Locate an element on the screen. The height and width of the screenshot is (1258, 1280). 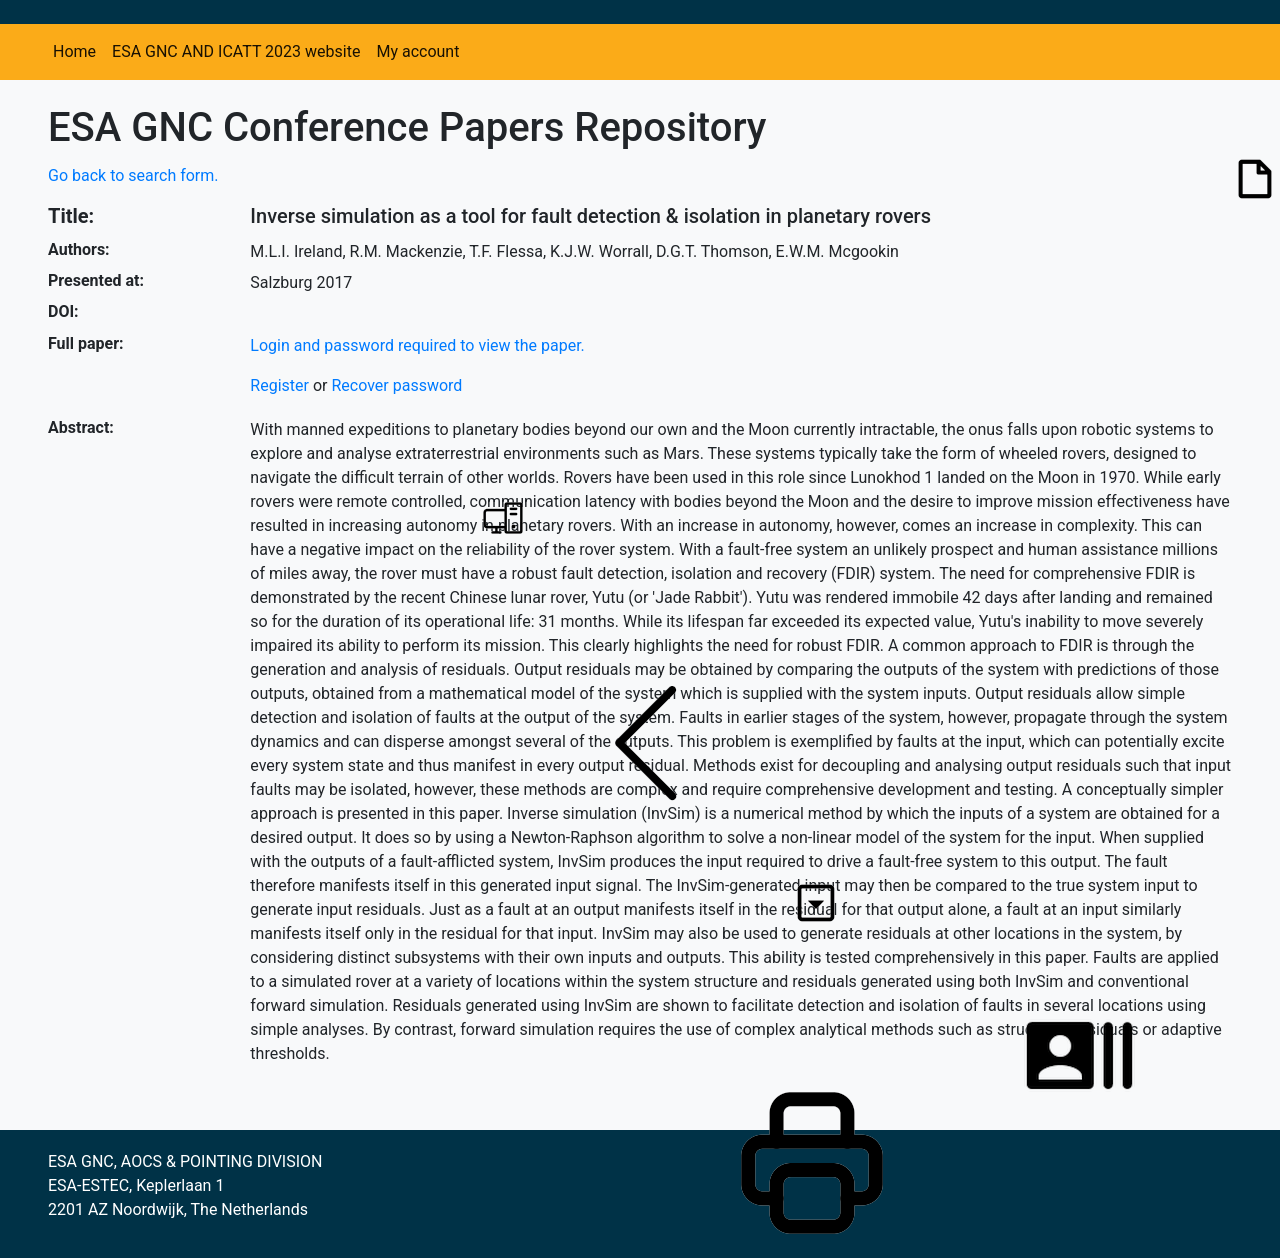
open a dropdown menu is located at coordinates (816, 903).